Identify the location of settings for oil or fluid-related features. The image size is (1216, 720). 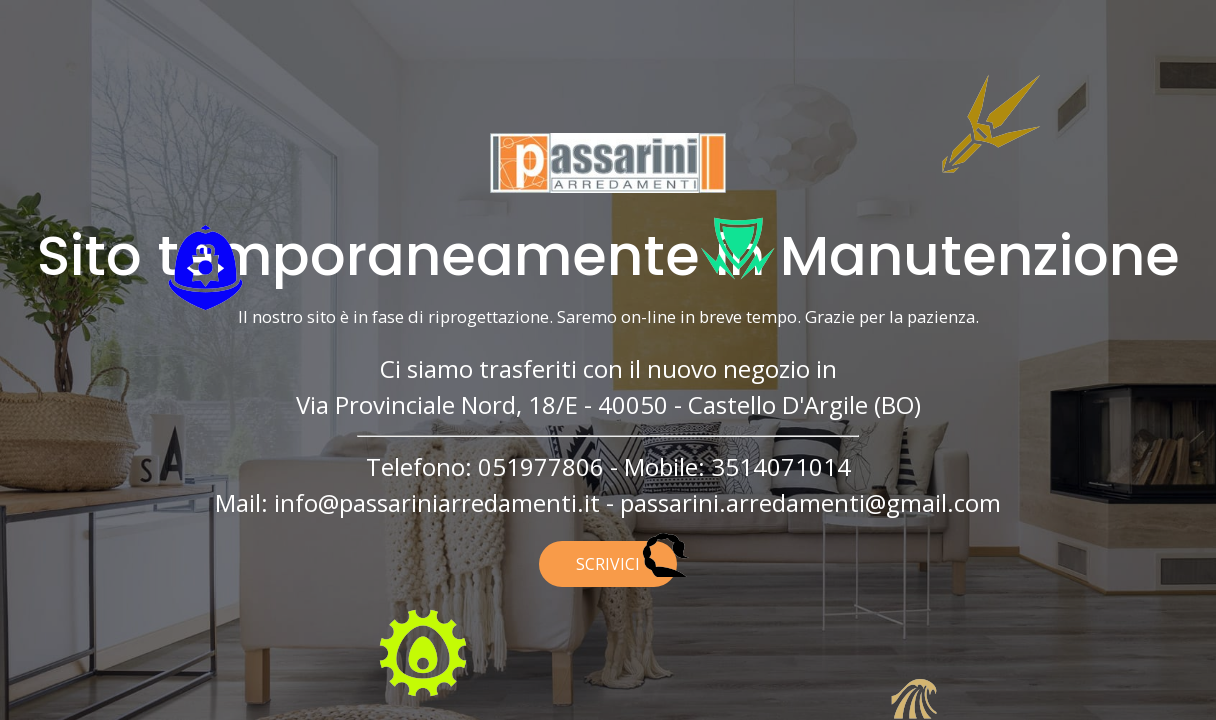
(423, 653).